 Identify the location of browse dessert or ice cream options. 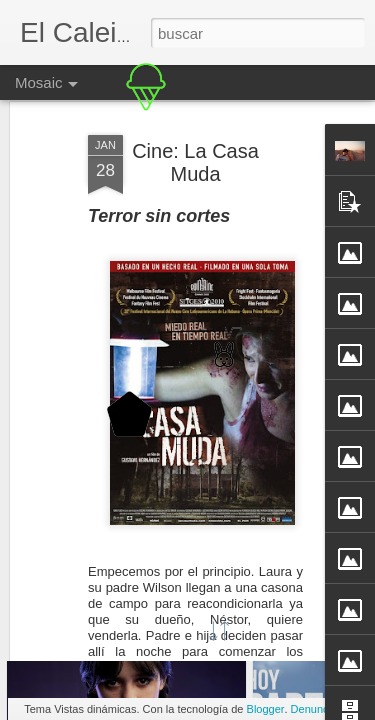
(146, 86).